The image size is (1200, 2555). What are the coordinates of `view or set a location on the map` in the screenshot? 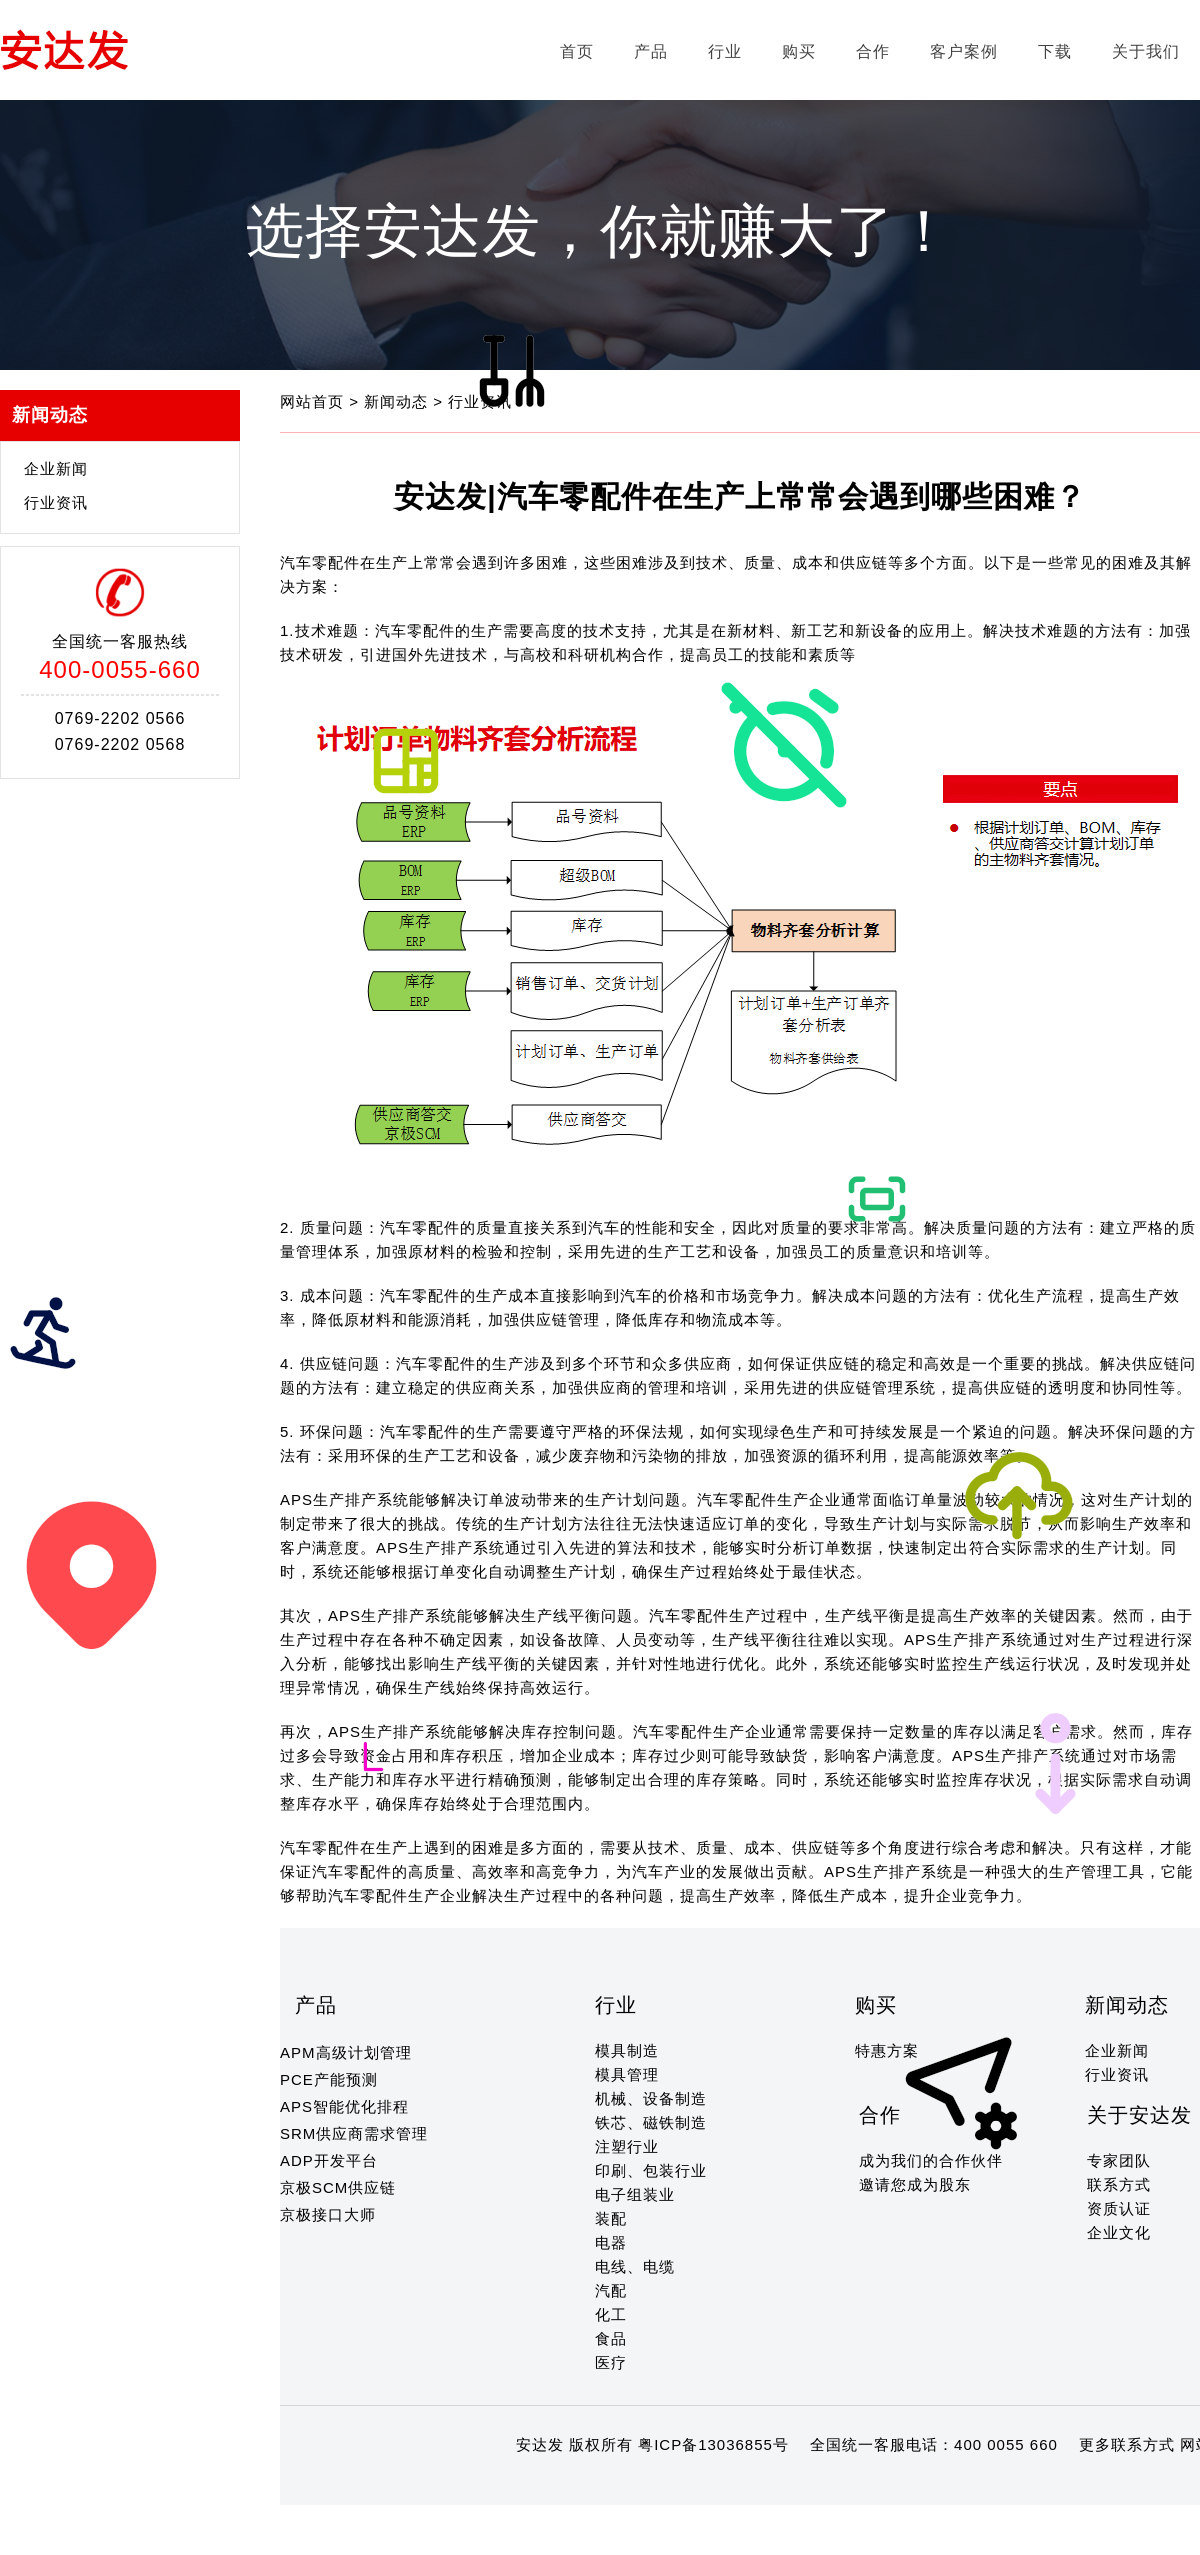 It's located at (91, 1573).